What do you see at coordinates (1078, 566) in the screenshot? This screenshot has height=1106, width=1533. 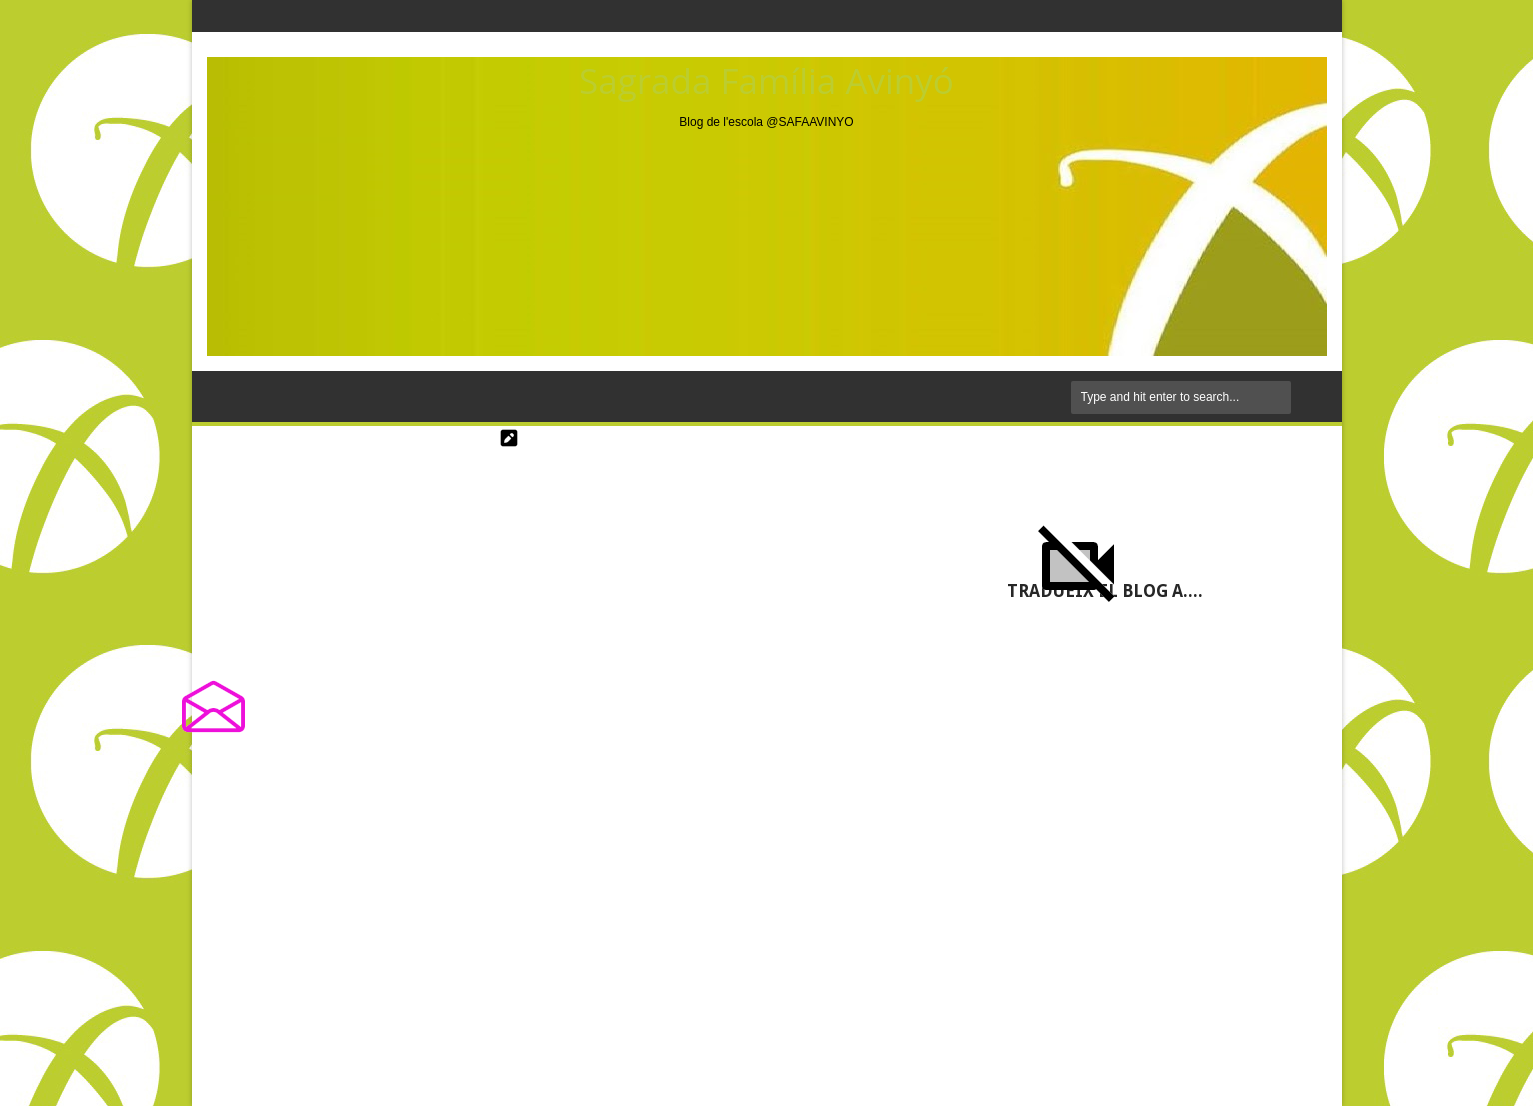 I see `turn off camera or video` at bounding box center [1078, 566].